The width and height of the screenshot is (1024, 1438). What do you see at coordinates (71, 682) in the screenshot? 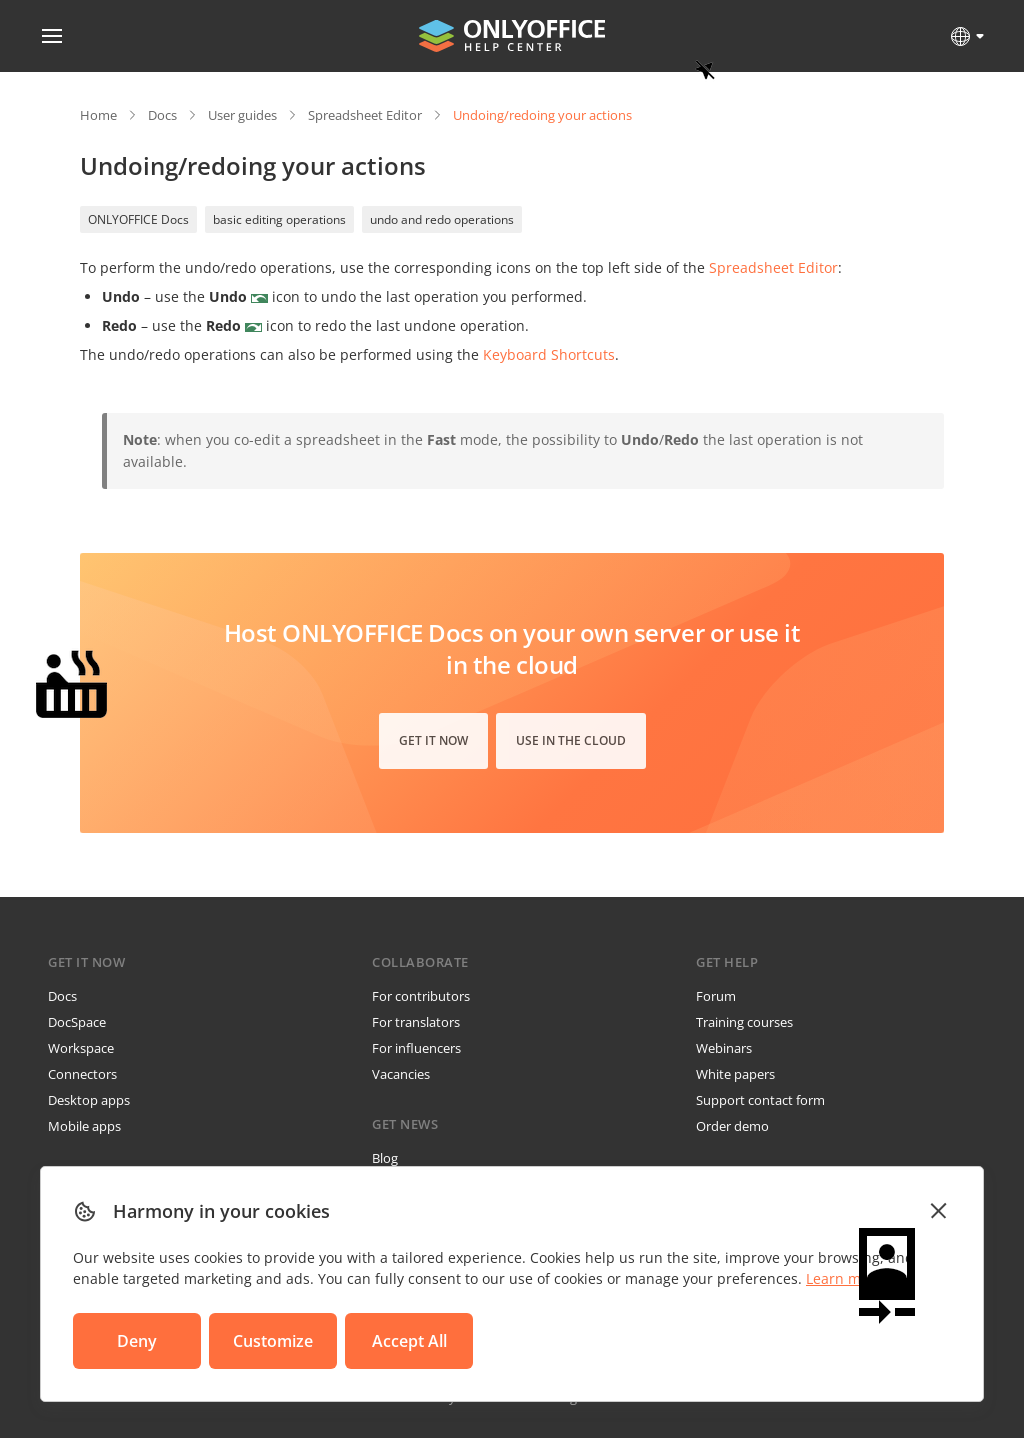
I see `view hot tub or spa amenities` at bounding box center [71, 682].